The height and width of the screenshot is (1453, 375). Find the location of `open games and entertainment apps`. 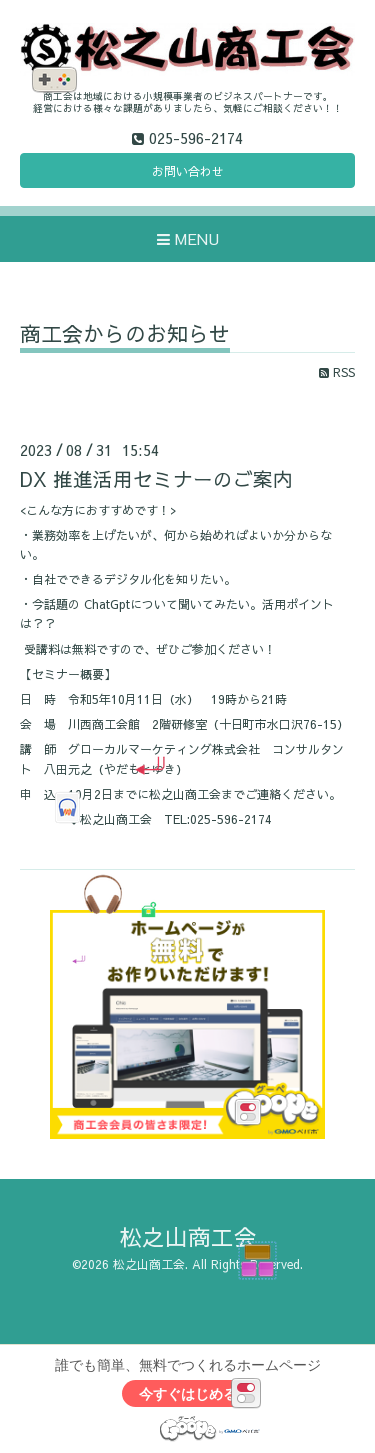

open games and entertainment apps is located at coordinates (54, 79).